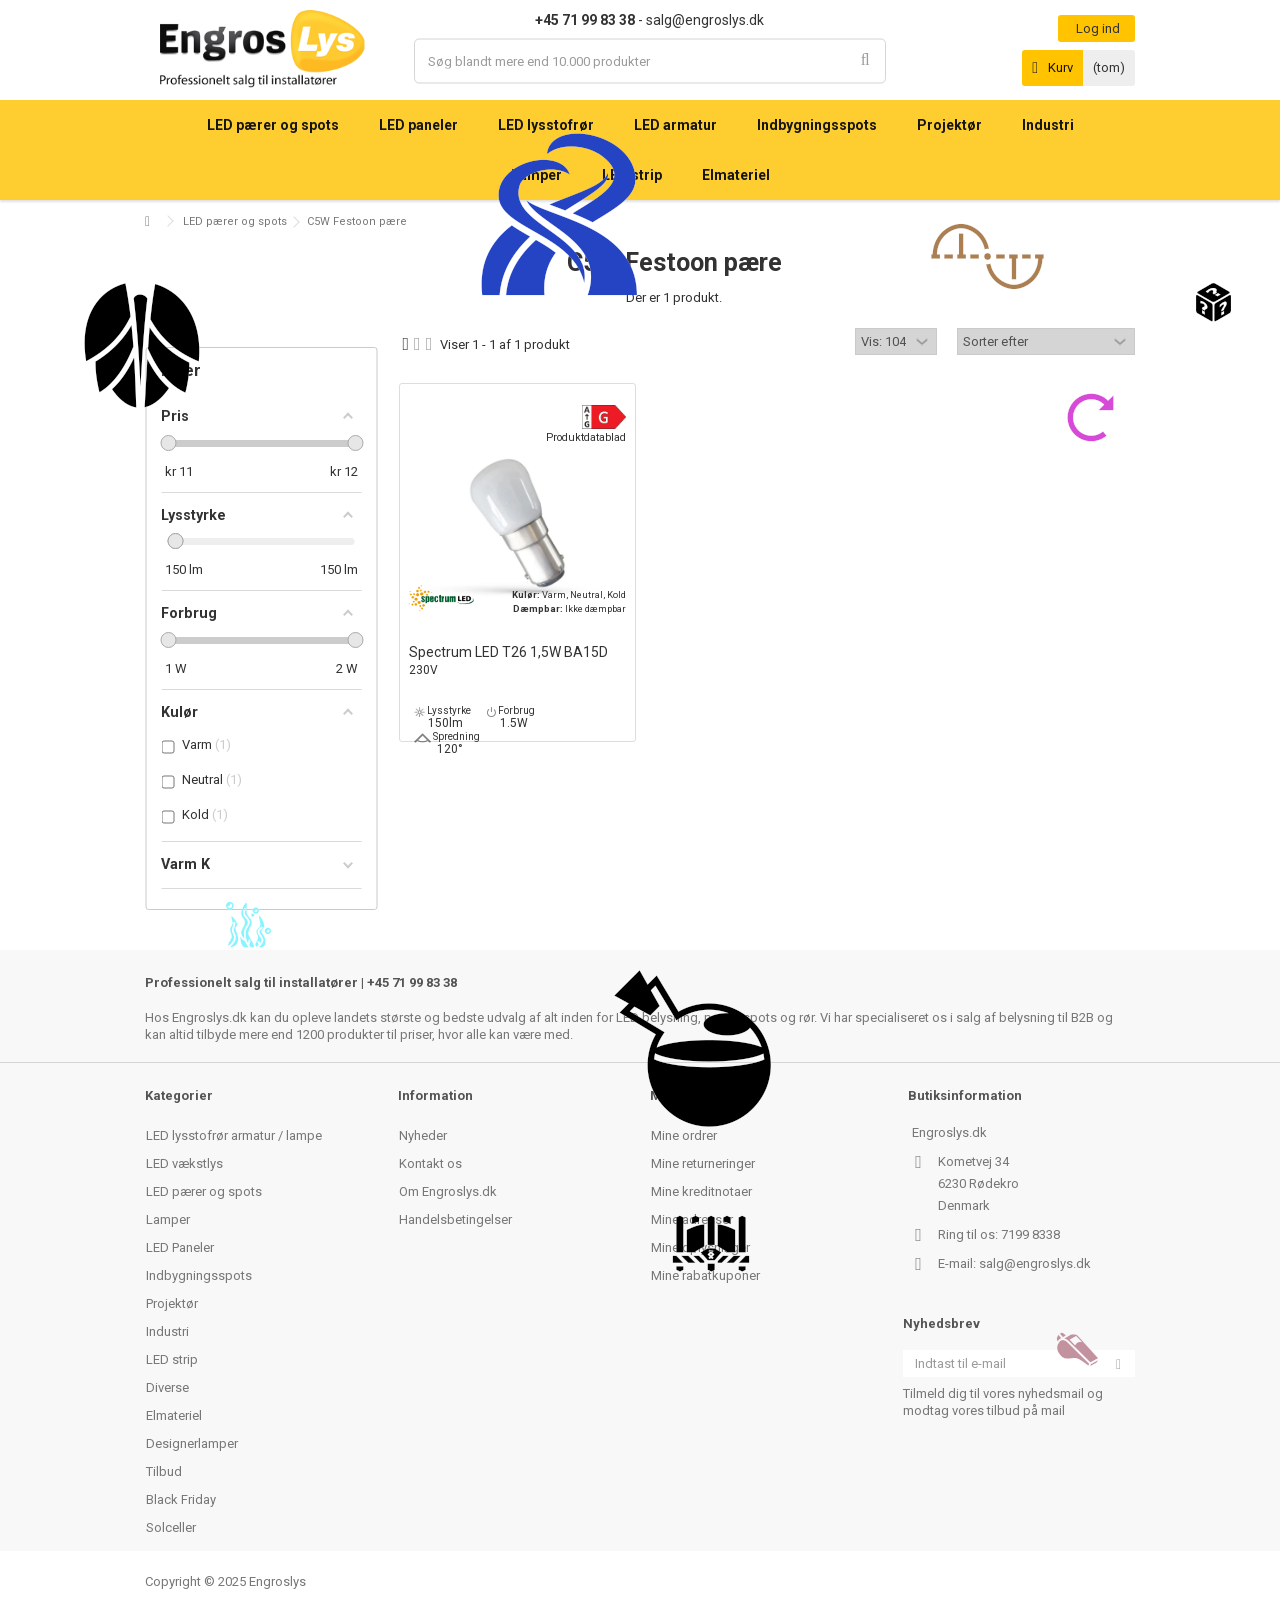 This screenshot has height=1612, width=1280. Describe the element at coordinates (141, 345) in the screenshot. I see `open a loot crate or mystery item` at that location.